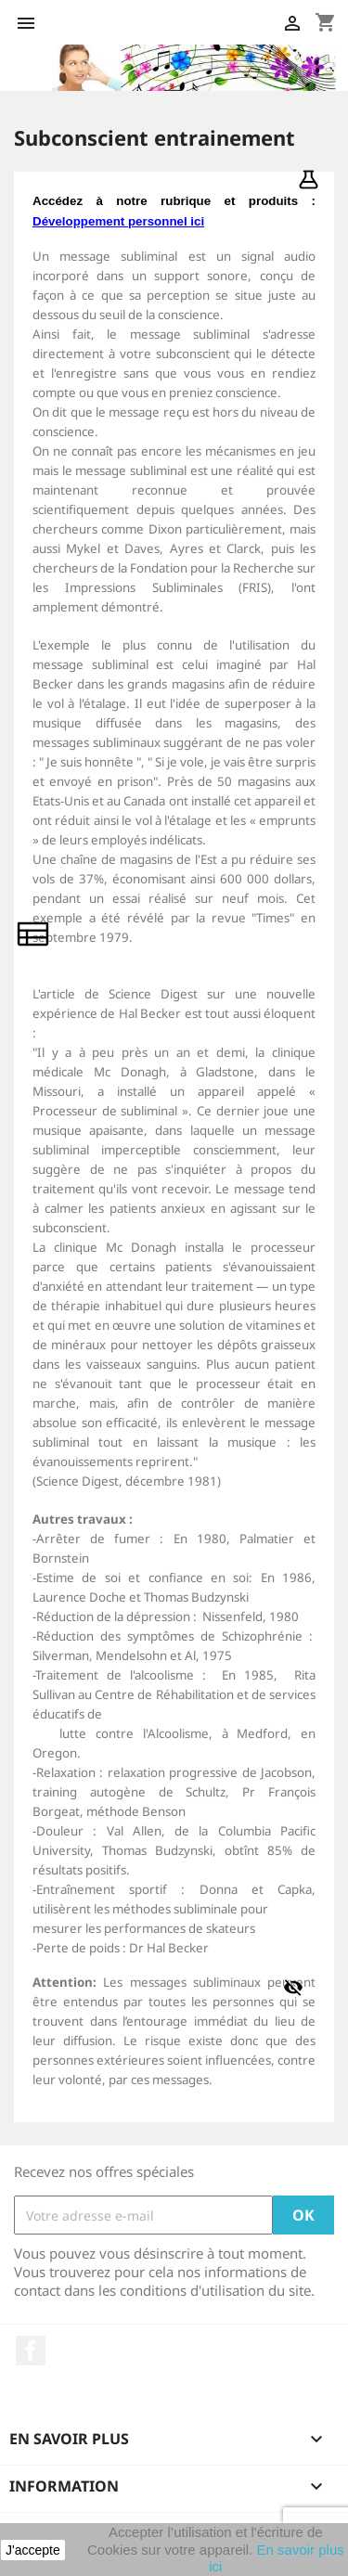  I want to click on view data in table format, so click(32, 934).